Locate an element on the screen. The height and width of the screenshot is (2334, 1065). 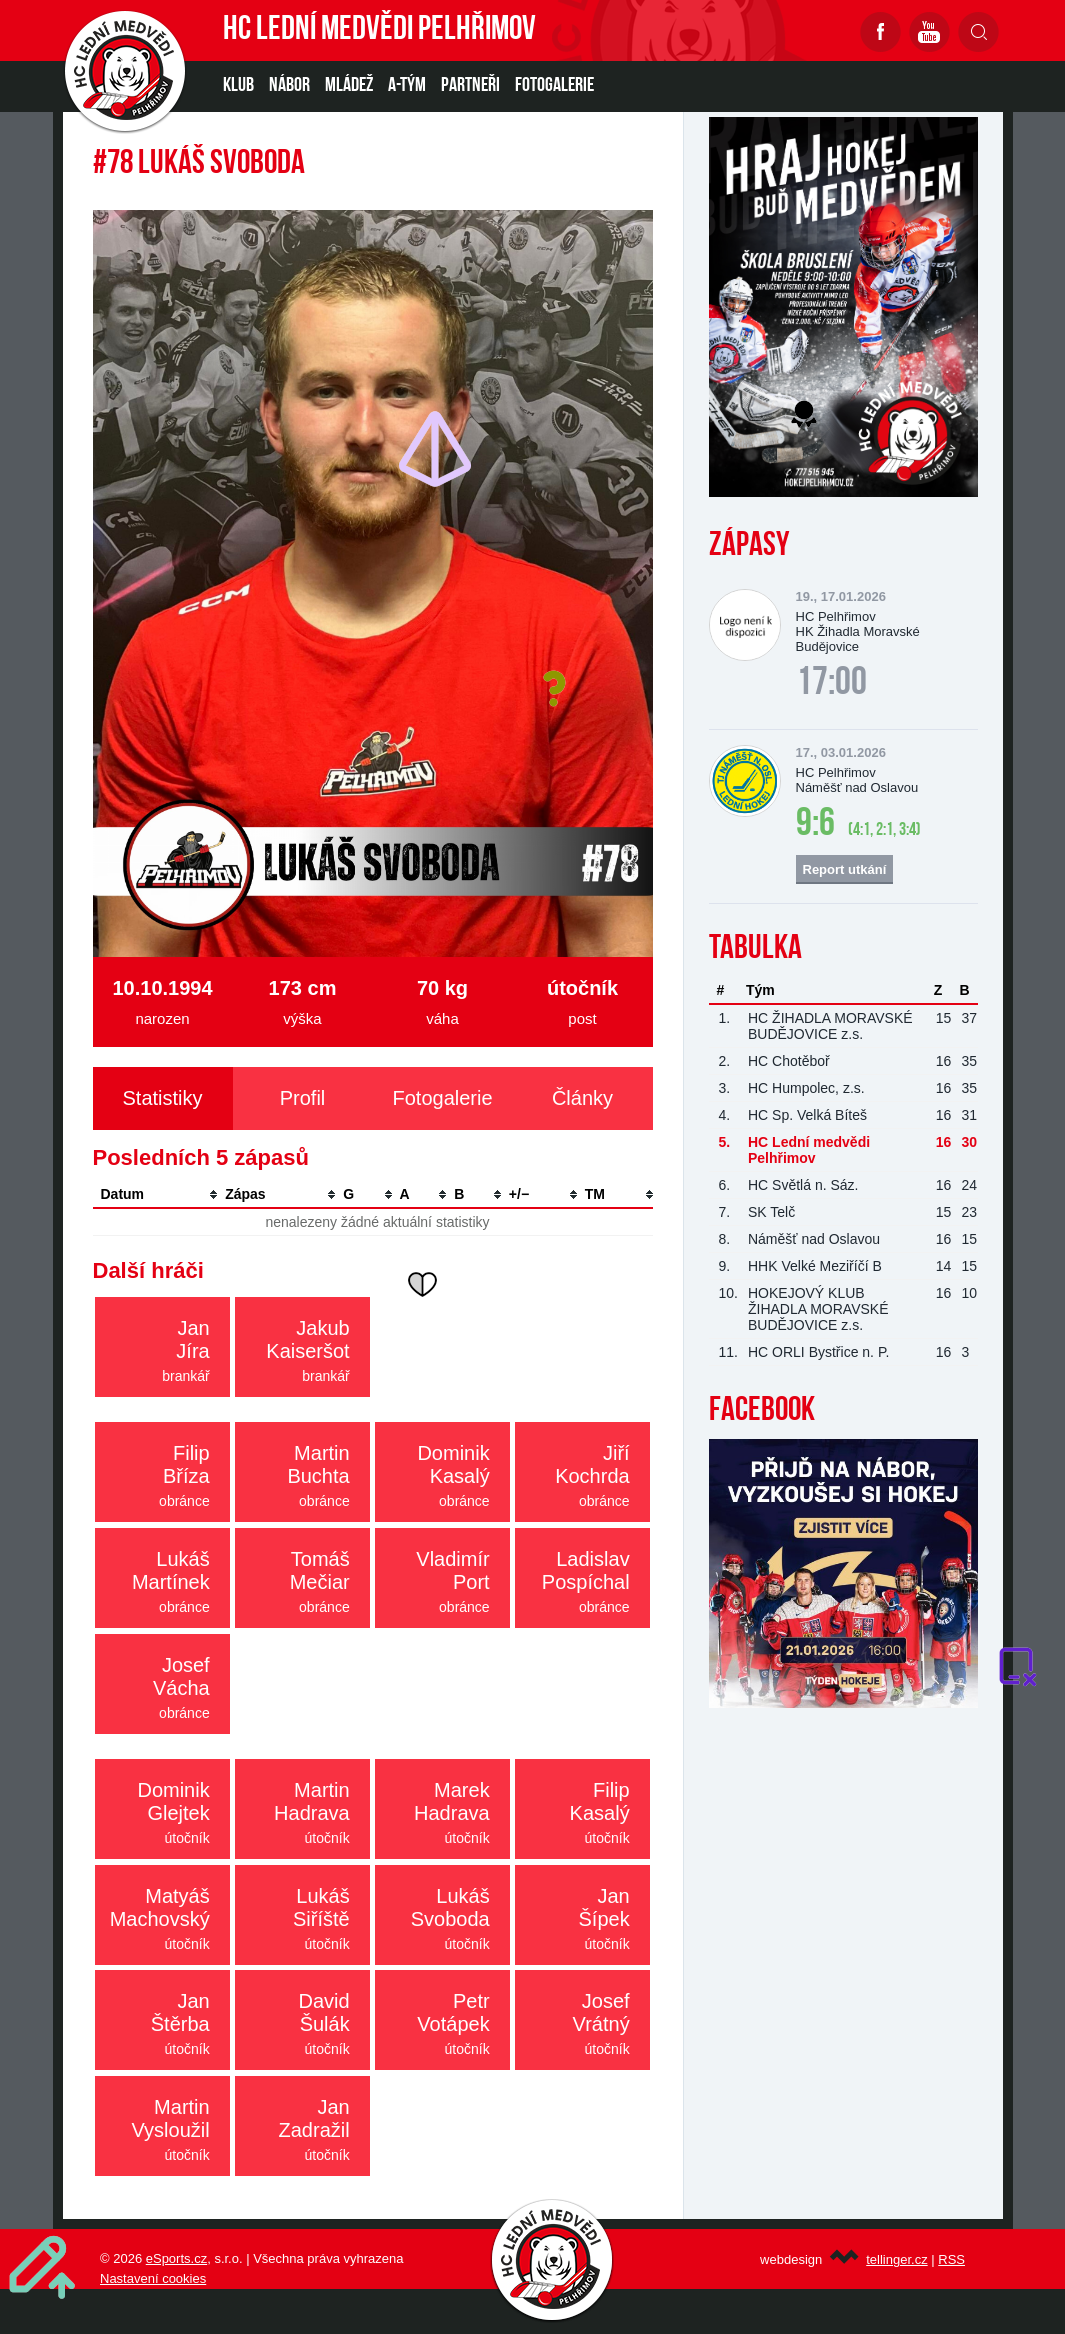
view achievements or awards is located at coordinates (804, 414).